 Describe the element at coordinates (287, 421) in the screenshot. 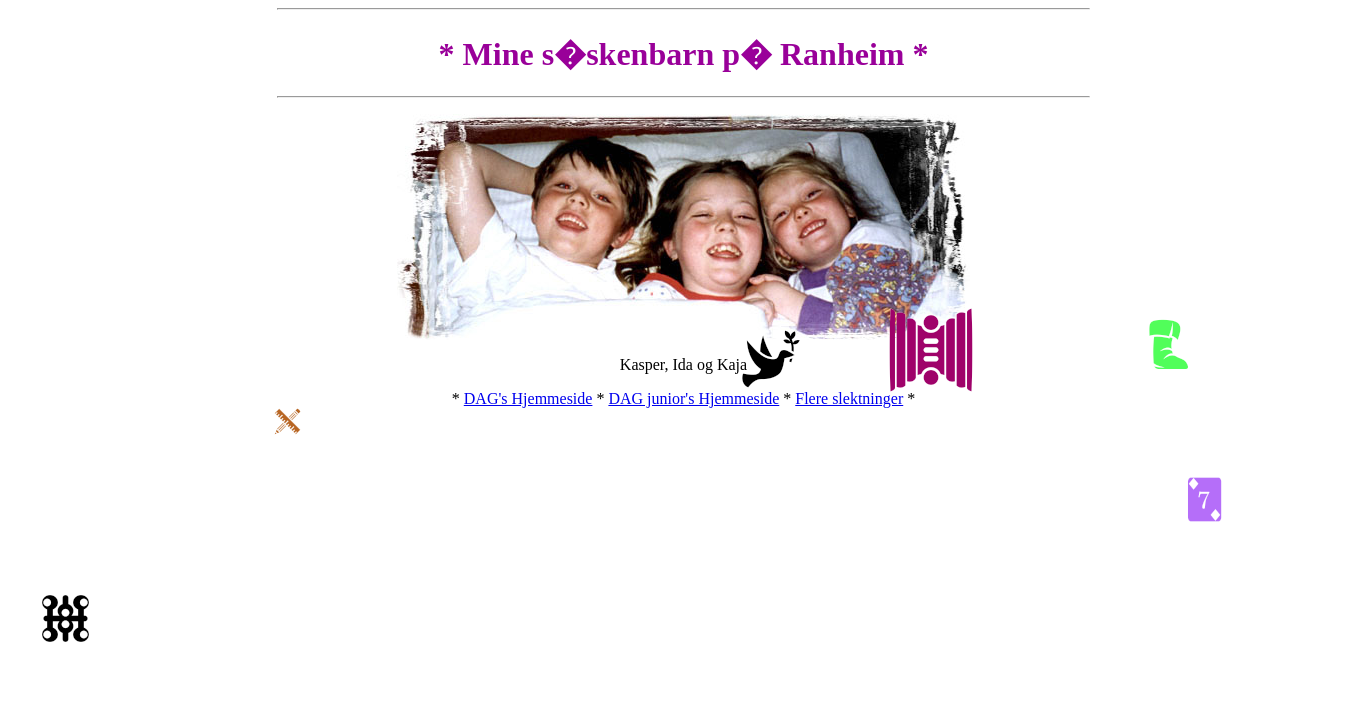

I see `access design or drawing tools` at that location.